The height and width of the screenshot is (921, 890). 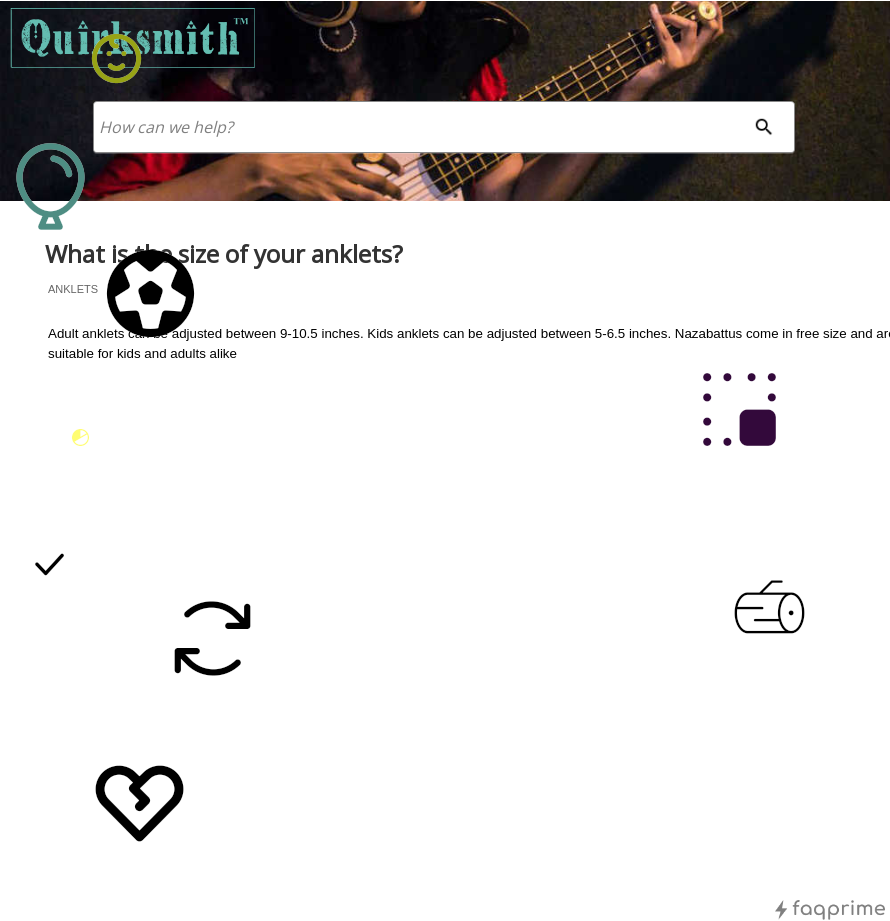 I want to click on access sports or football-related content, so click(x=150, y=293).